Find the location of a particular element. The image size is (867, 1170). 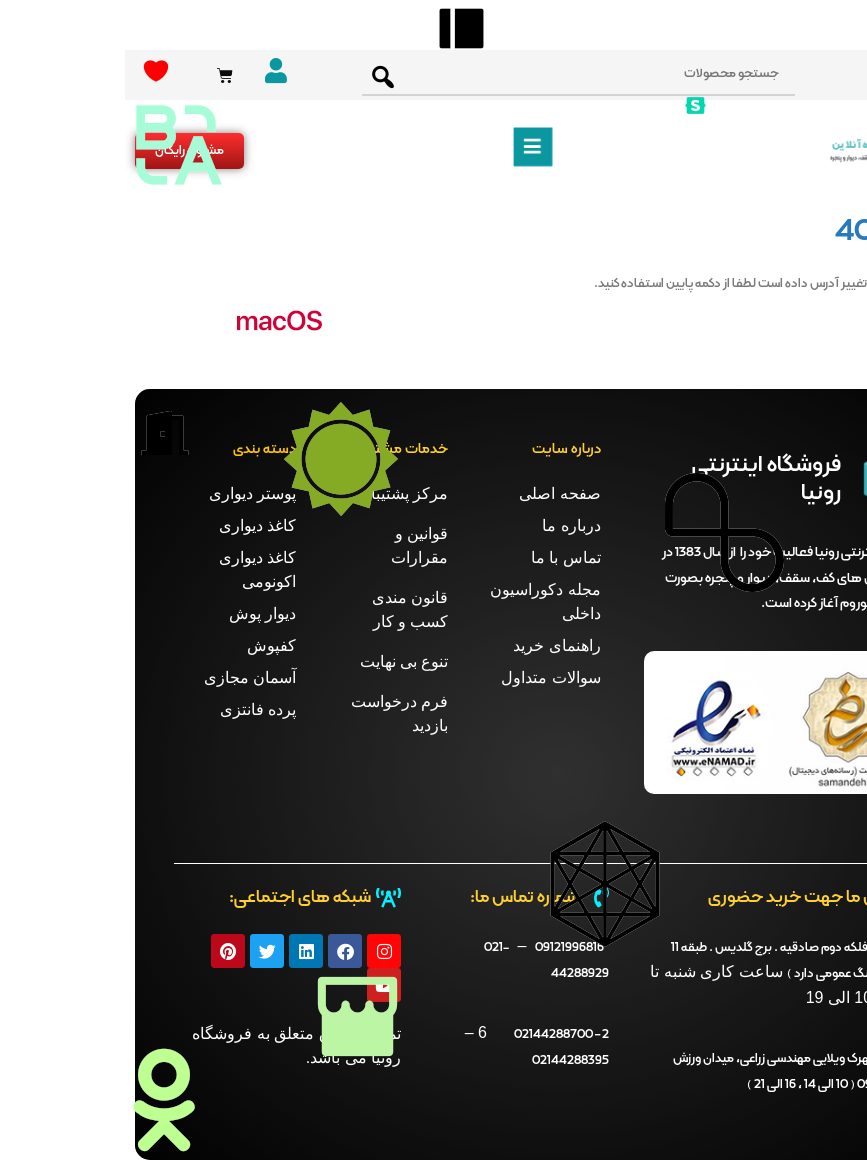

log out or exit the application is located at coordinates (165, 434).